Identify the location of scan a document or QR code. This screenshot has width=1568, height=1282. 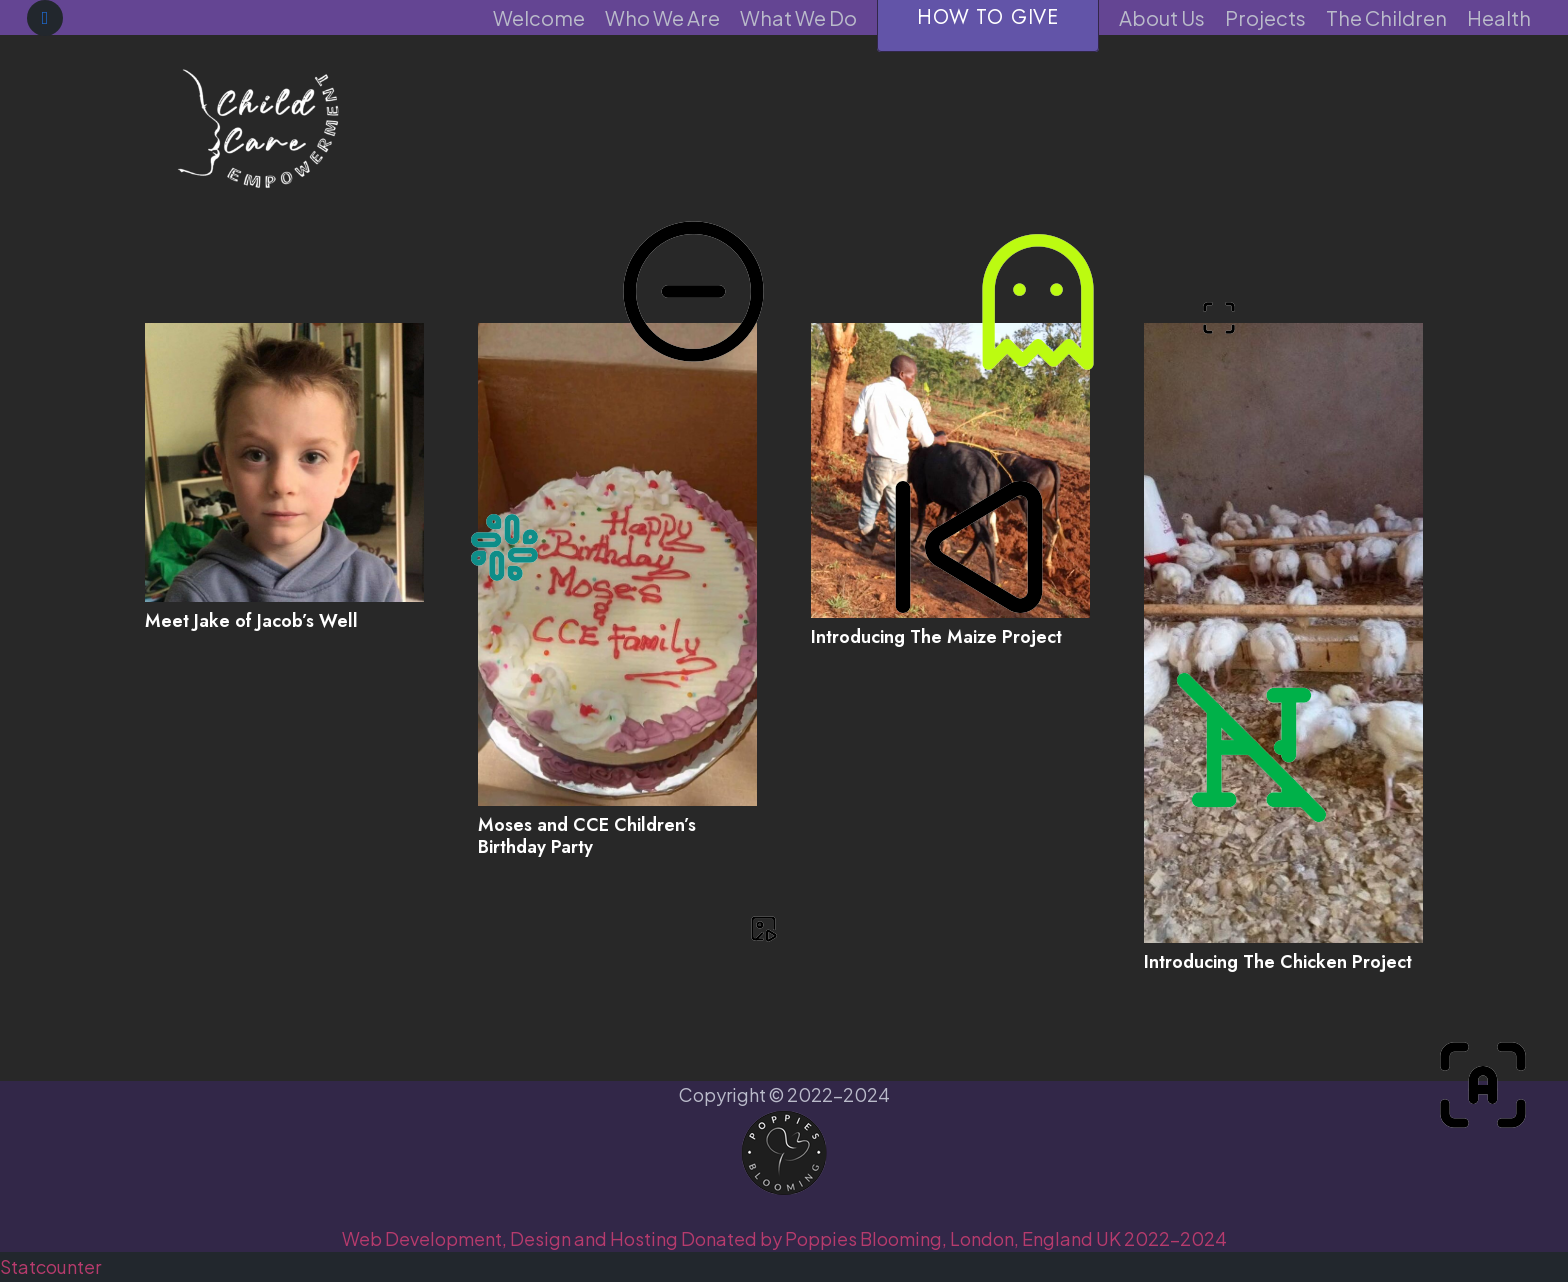
(1219, 318).